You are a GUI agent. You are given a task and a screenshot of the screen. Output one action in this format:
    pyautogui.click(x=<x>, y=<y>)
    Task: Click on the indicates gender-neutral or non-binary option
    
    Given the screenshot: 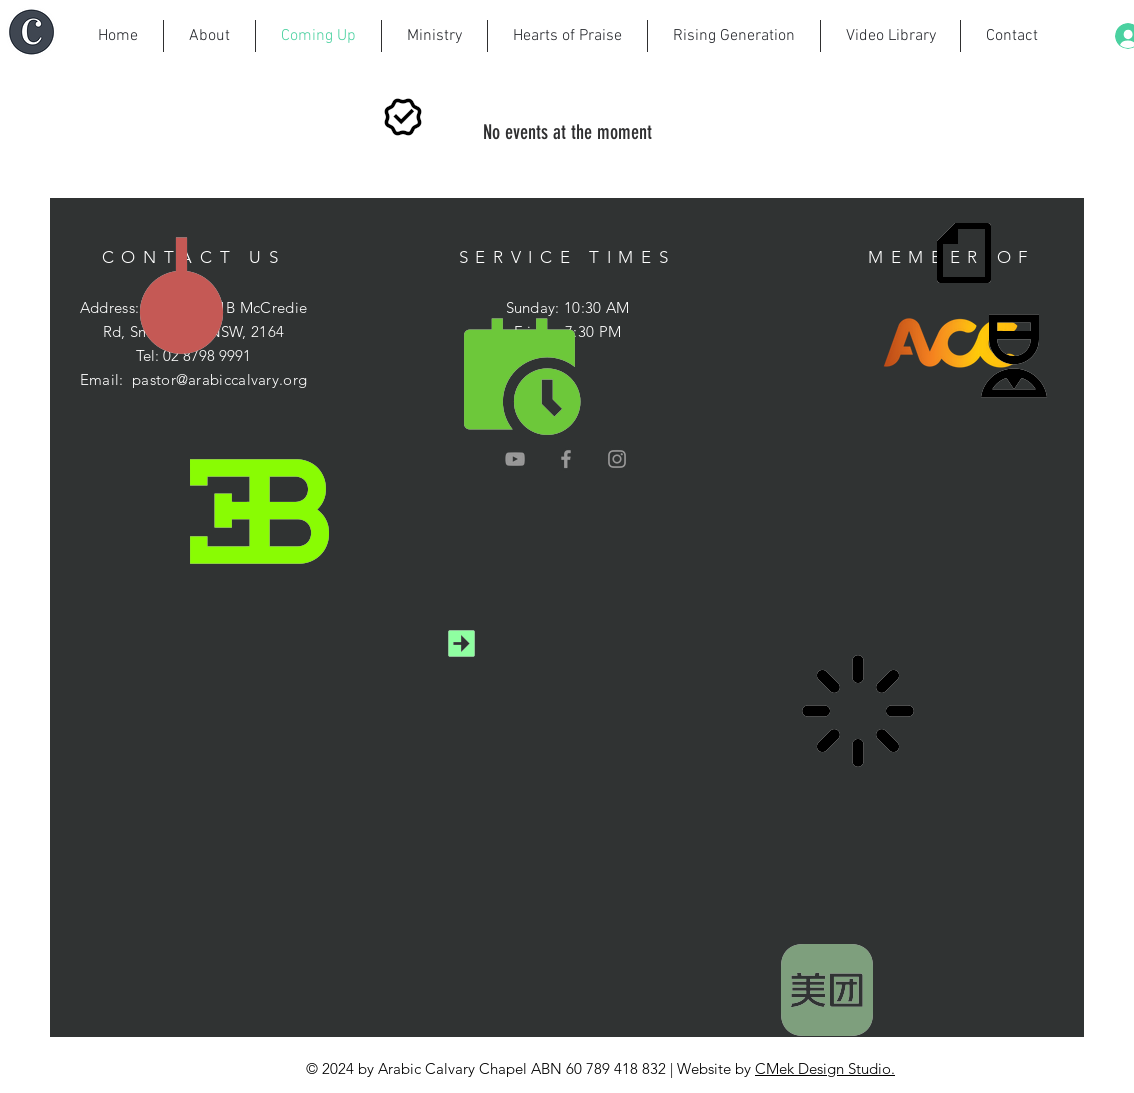 What is the action you would take?
    pyautogui.click(x=181, y=298)
    